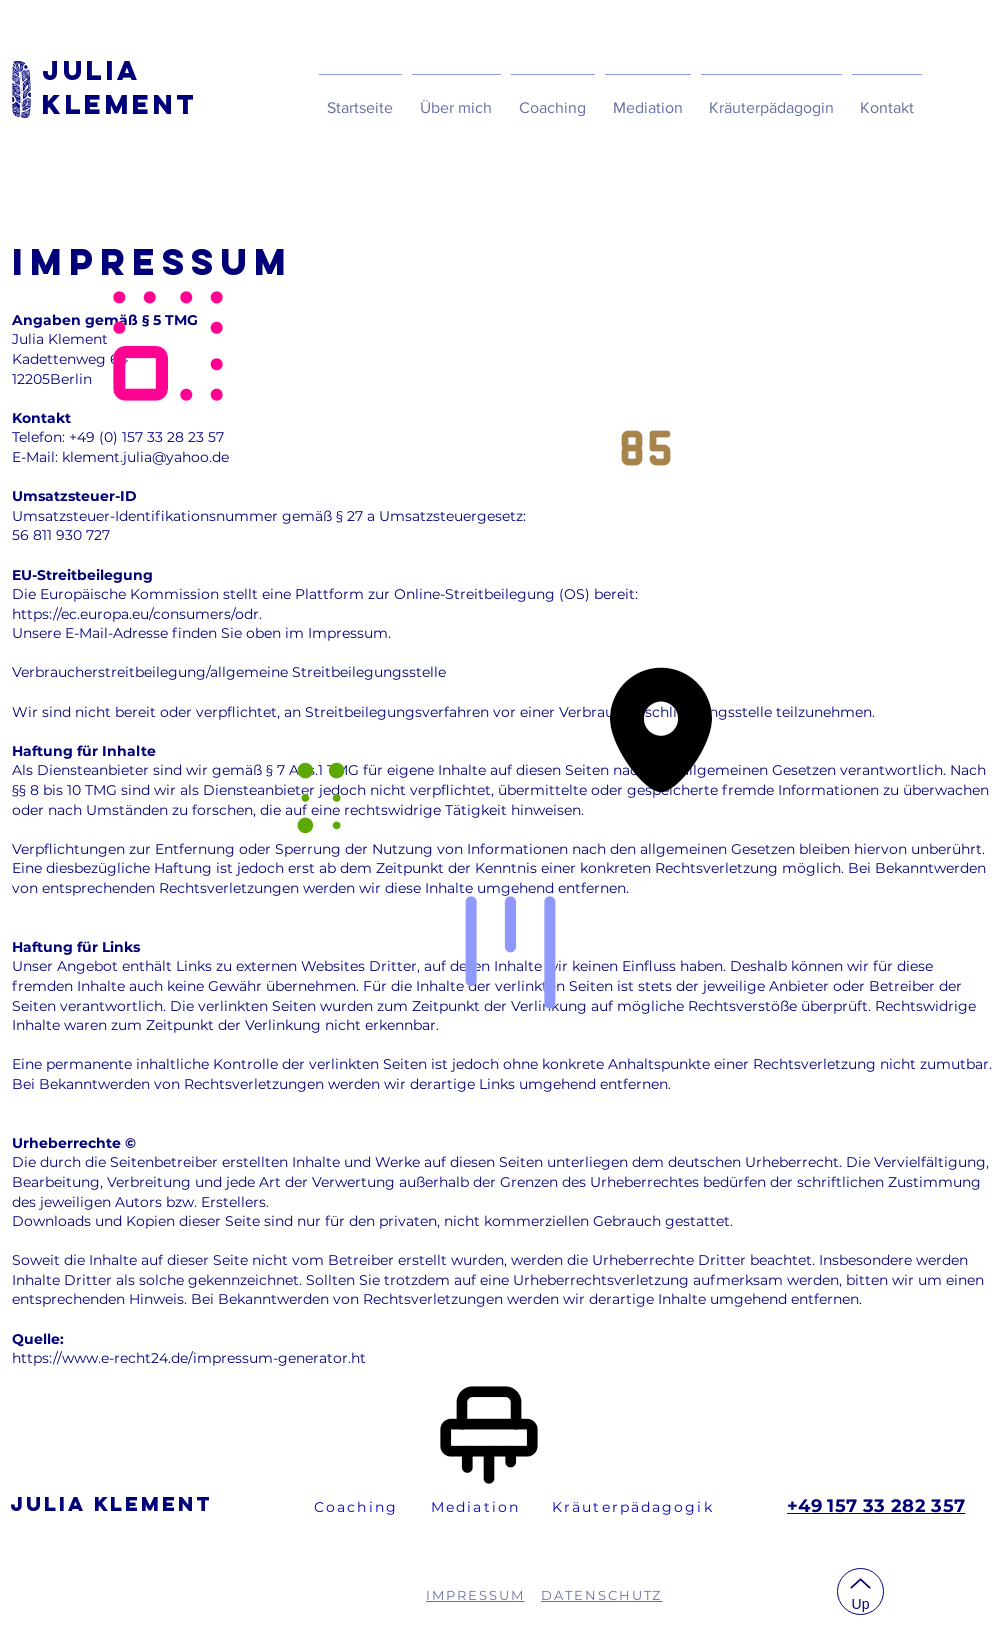 The height and width of the screenshot is (1635, 1004). Describe the element at coordinates (489, 1435) in the screenshot. I see `shred or permanently delete a document` at that location.